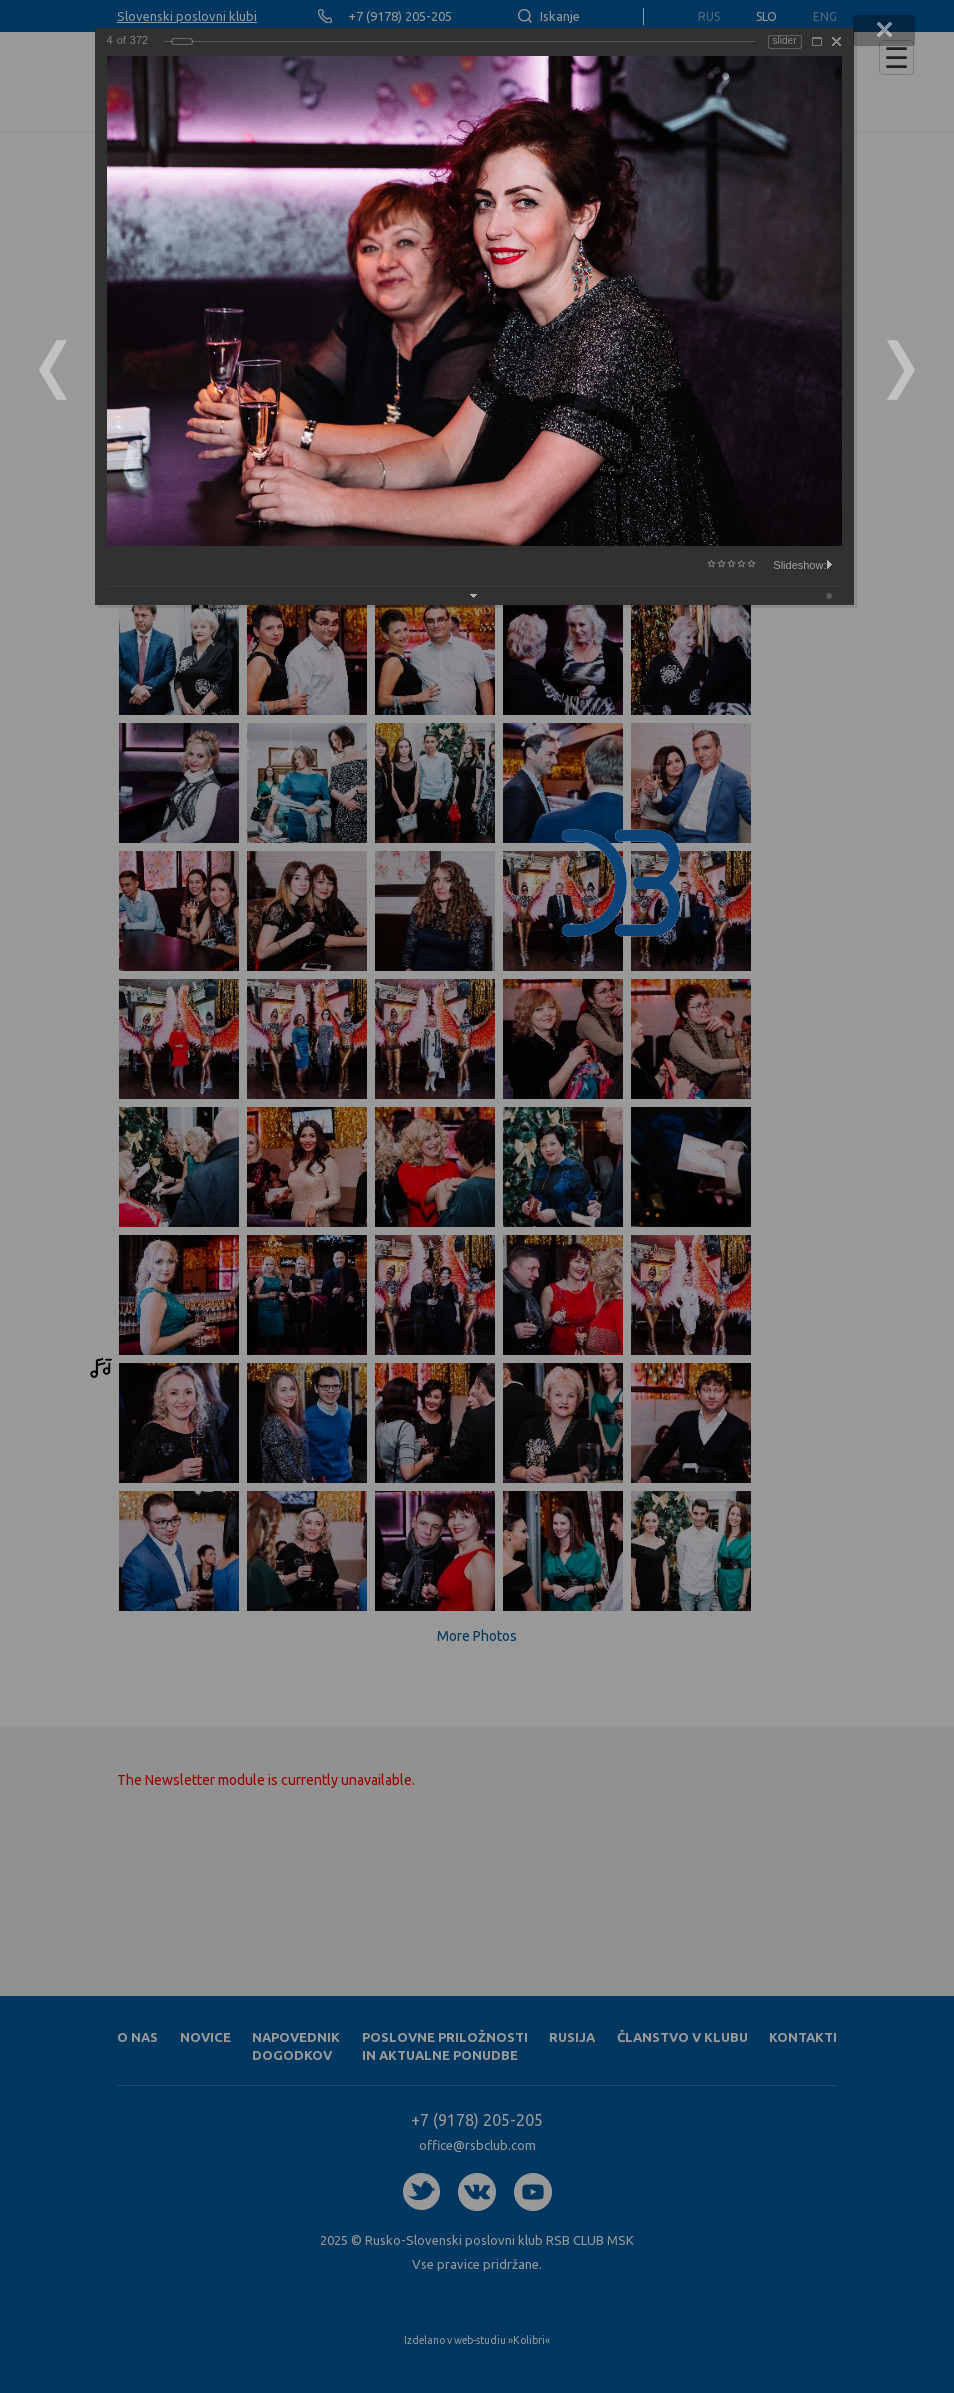  I want to click on D3.js data visualization library logo, so click(621, 883).